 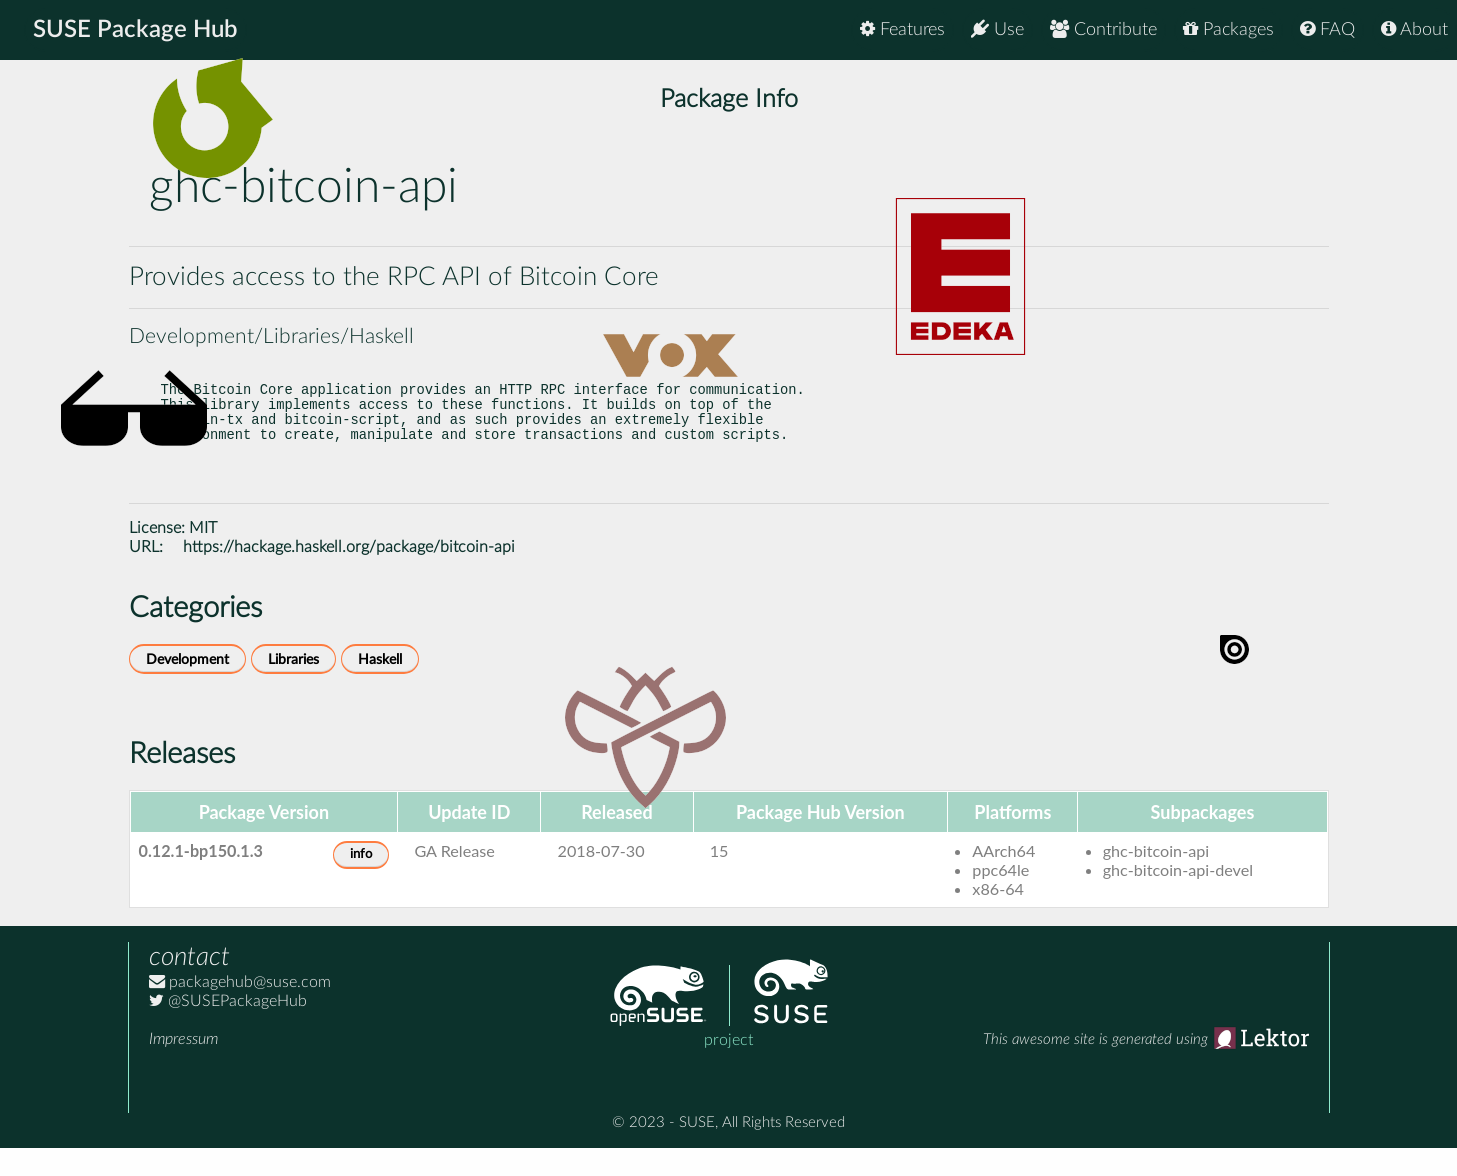 What do you see at coordinates (960, 276) in the screenshot?
I see `open the EDEKA grocery store app` at bounding box center [960, 276].